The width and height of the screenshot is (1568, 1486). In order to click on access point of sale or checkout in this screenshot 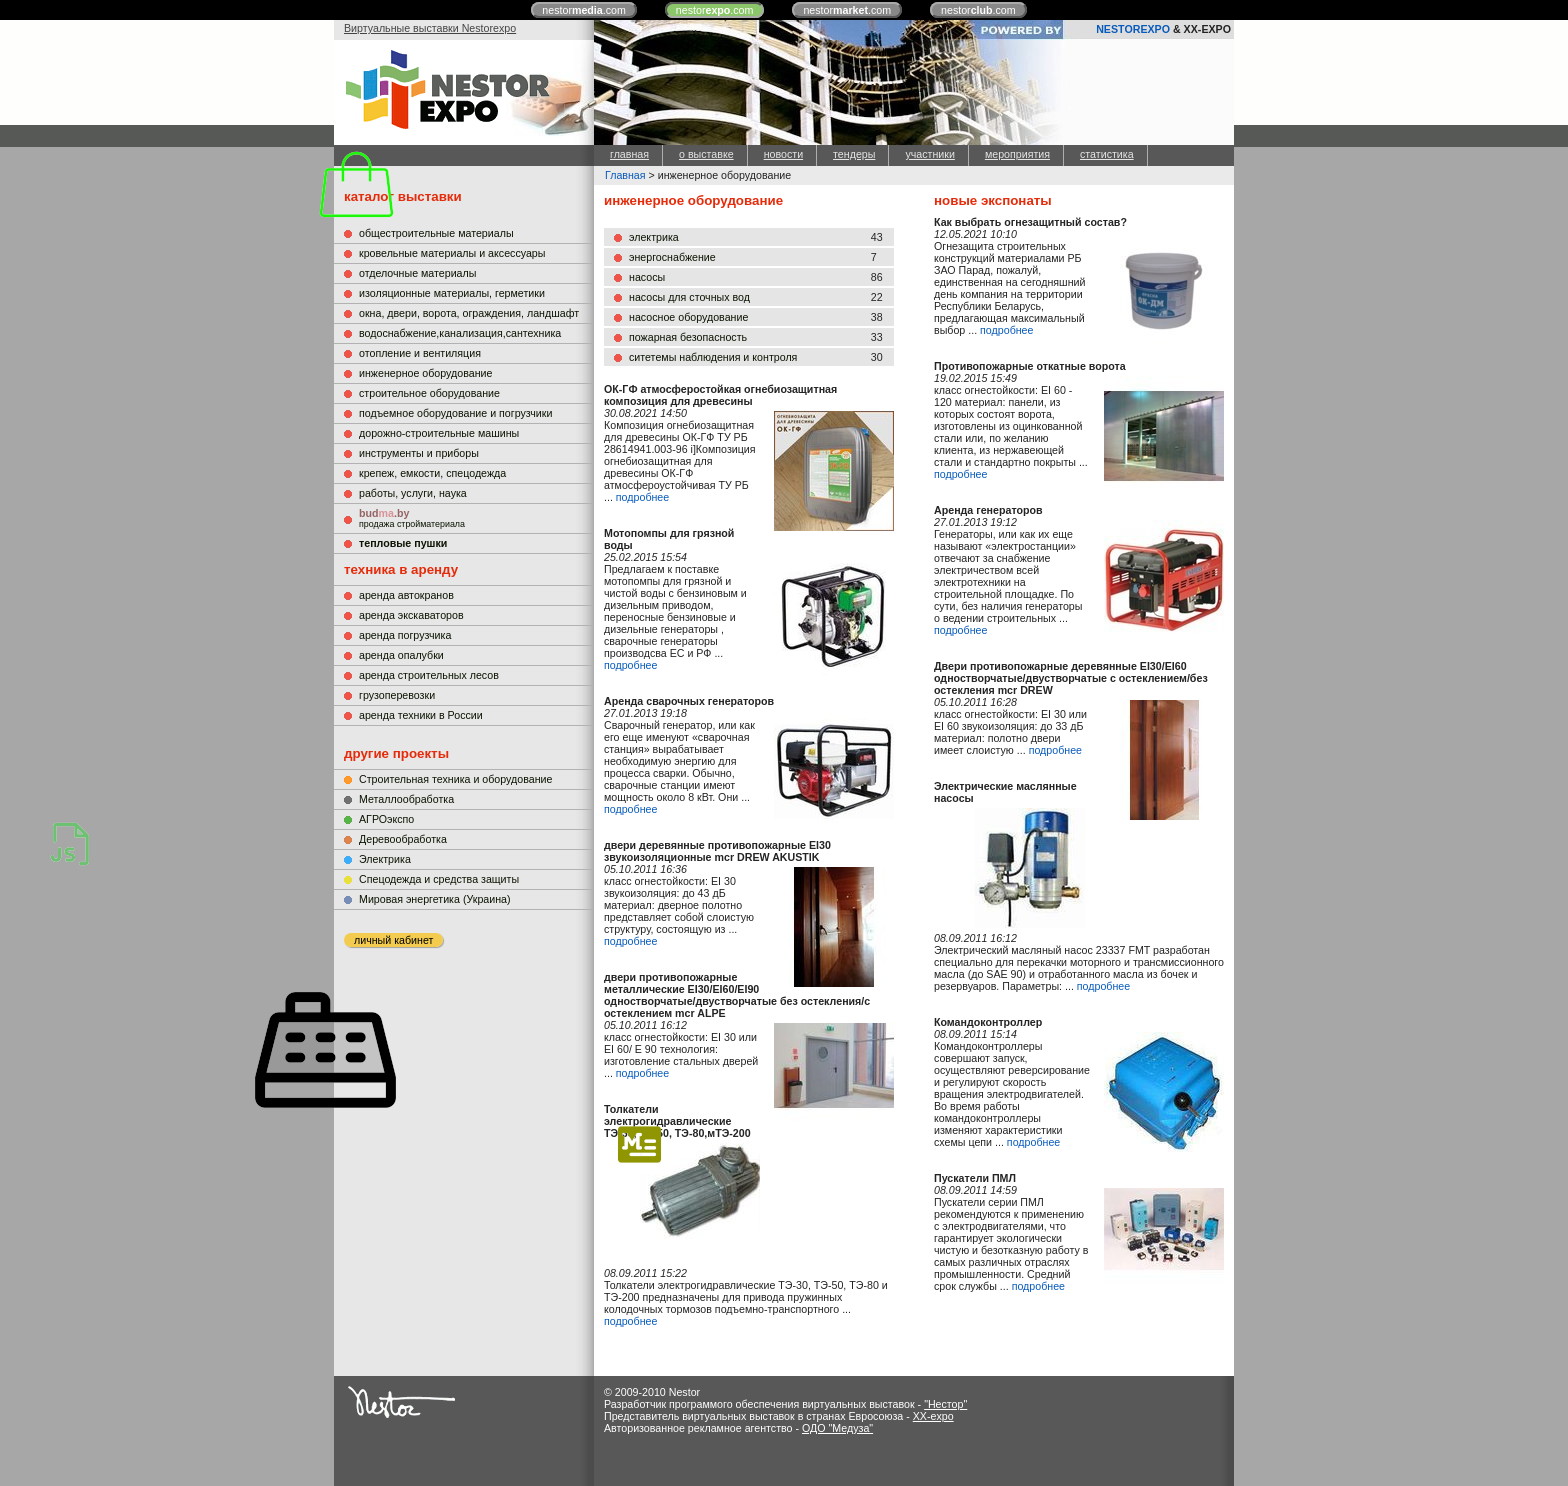, I will do `click(325, 1057)`.